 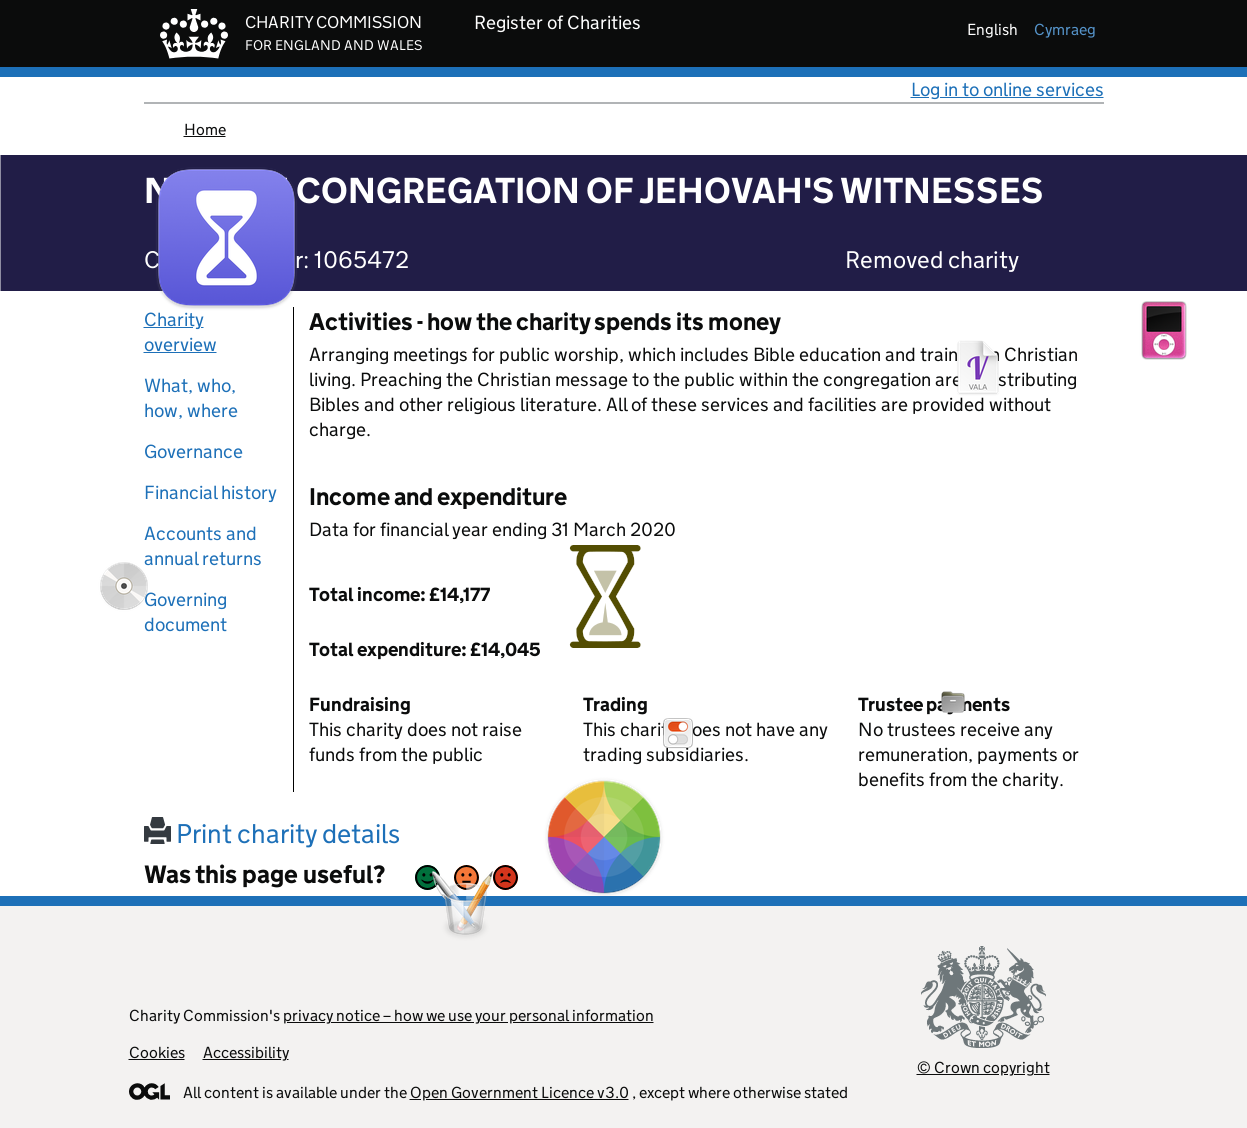 I want to click on vala source code file, so click(x=978, y=368).